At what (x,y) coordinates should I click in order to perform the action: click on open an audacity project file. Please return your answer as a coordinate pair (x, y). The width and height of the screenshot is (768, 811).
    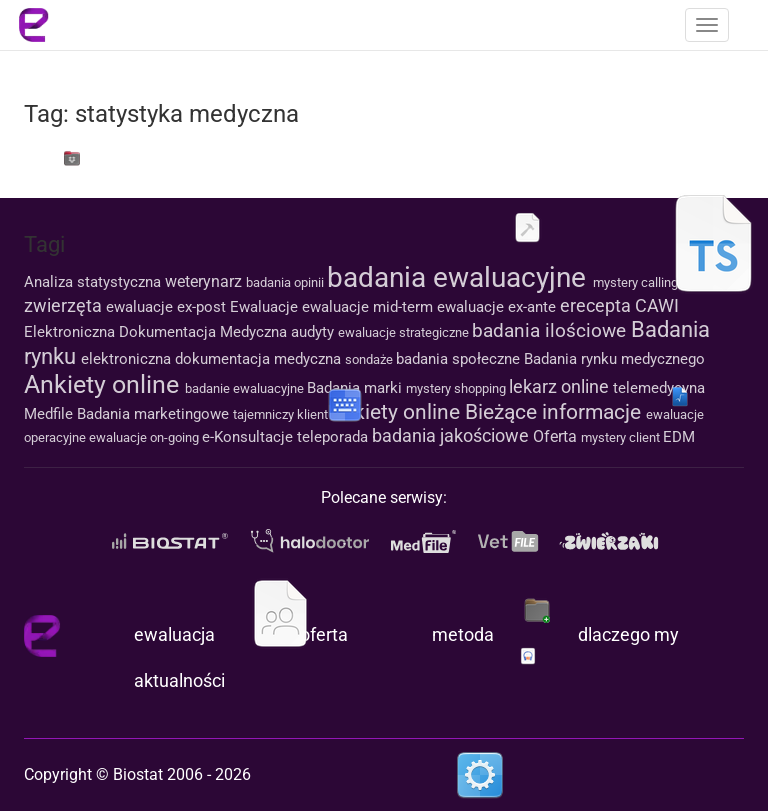
    Looking at the image, I should click on (528, 656).